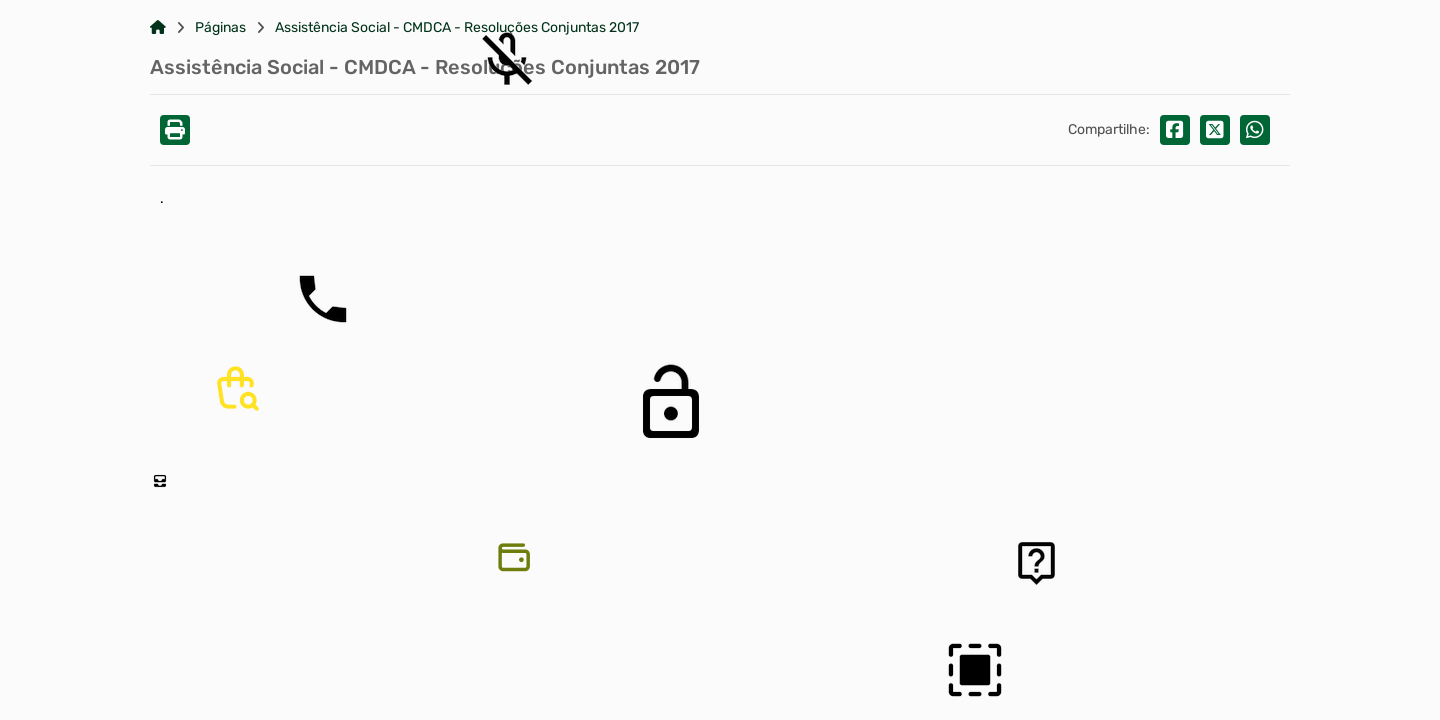  Describe the element at coordinates (975, 670) in the screenshot. I see `select all items in the current view` at that location.